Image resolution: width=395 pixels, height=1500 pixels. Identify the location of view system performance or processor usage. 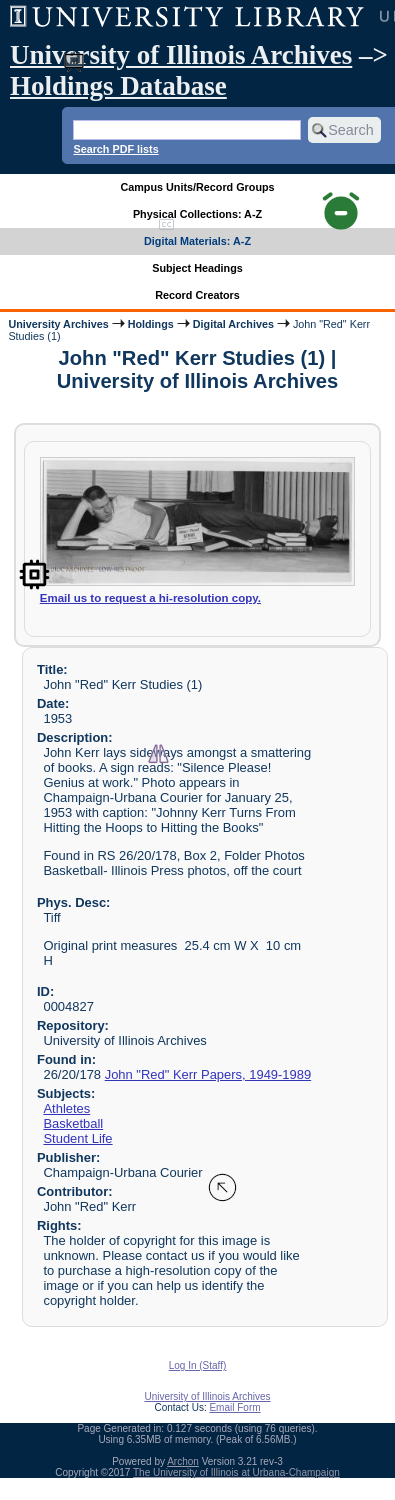
(34, 574).